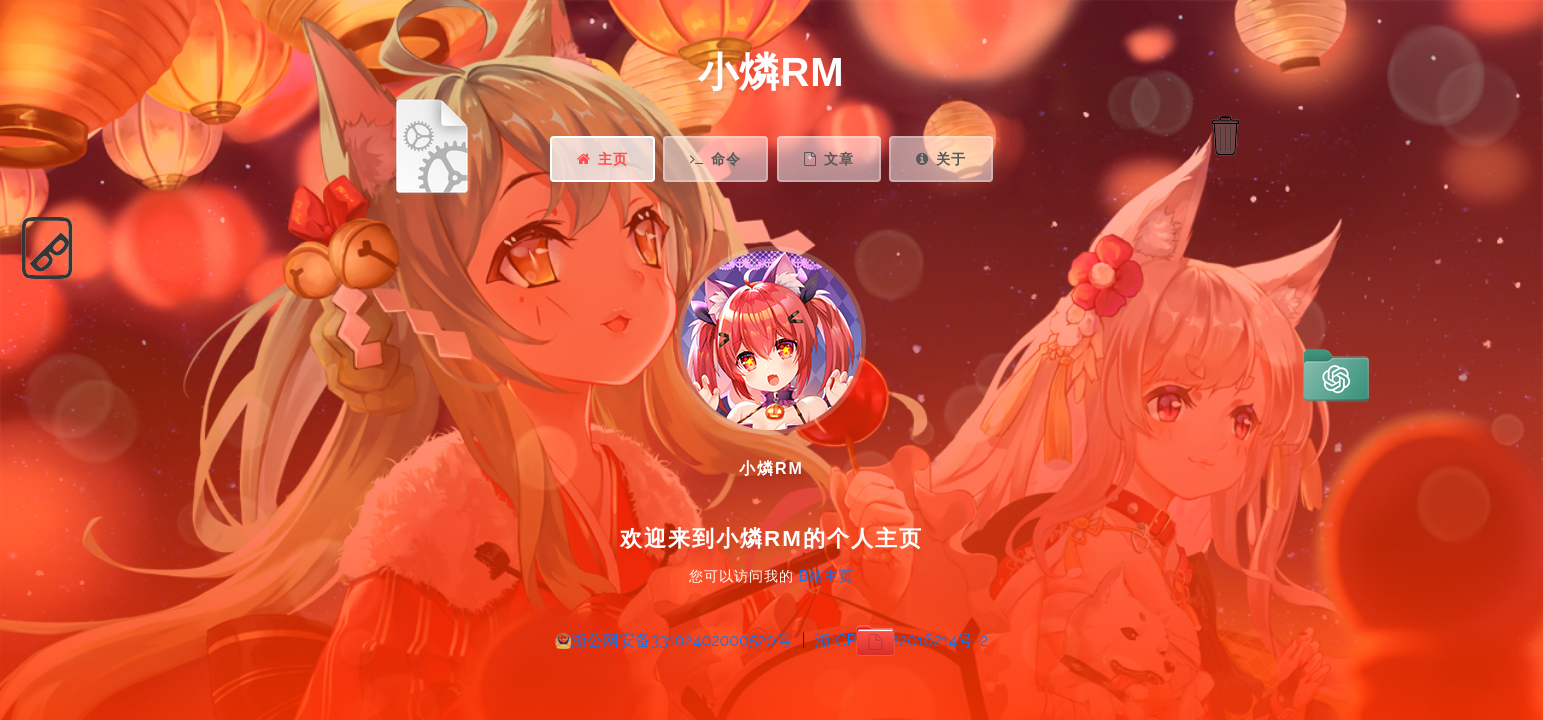 The height and width of the screenshot is (720, 1543). Describe the element at coordinates (1336, 377) in the screenshot. I see `open folder containing ChatGPT-related files` at that location.